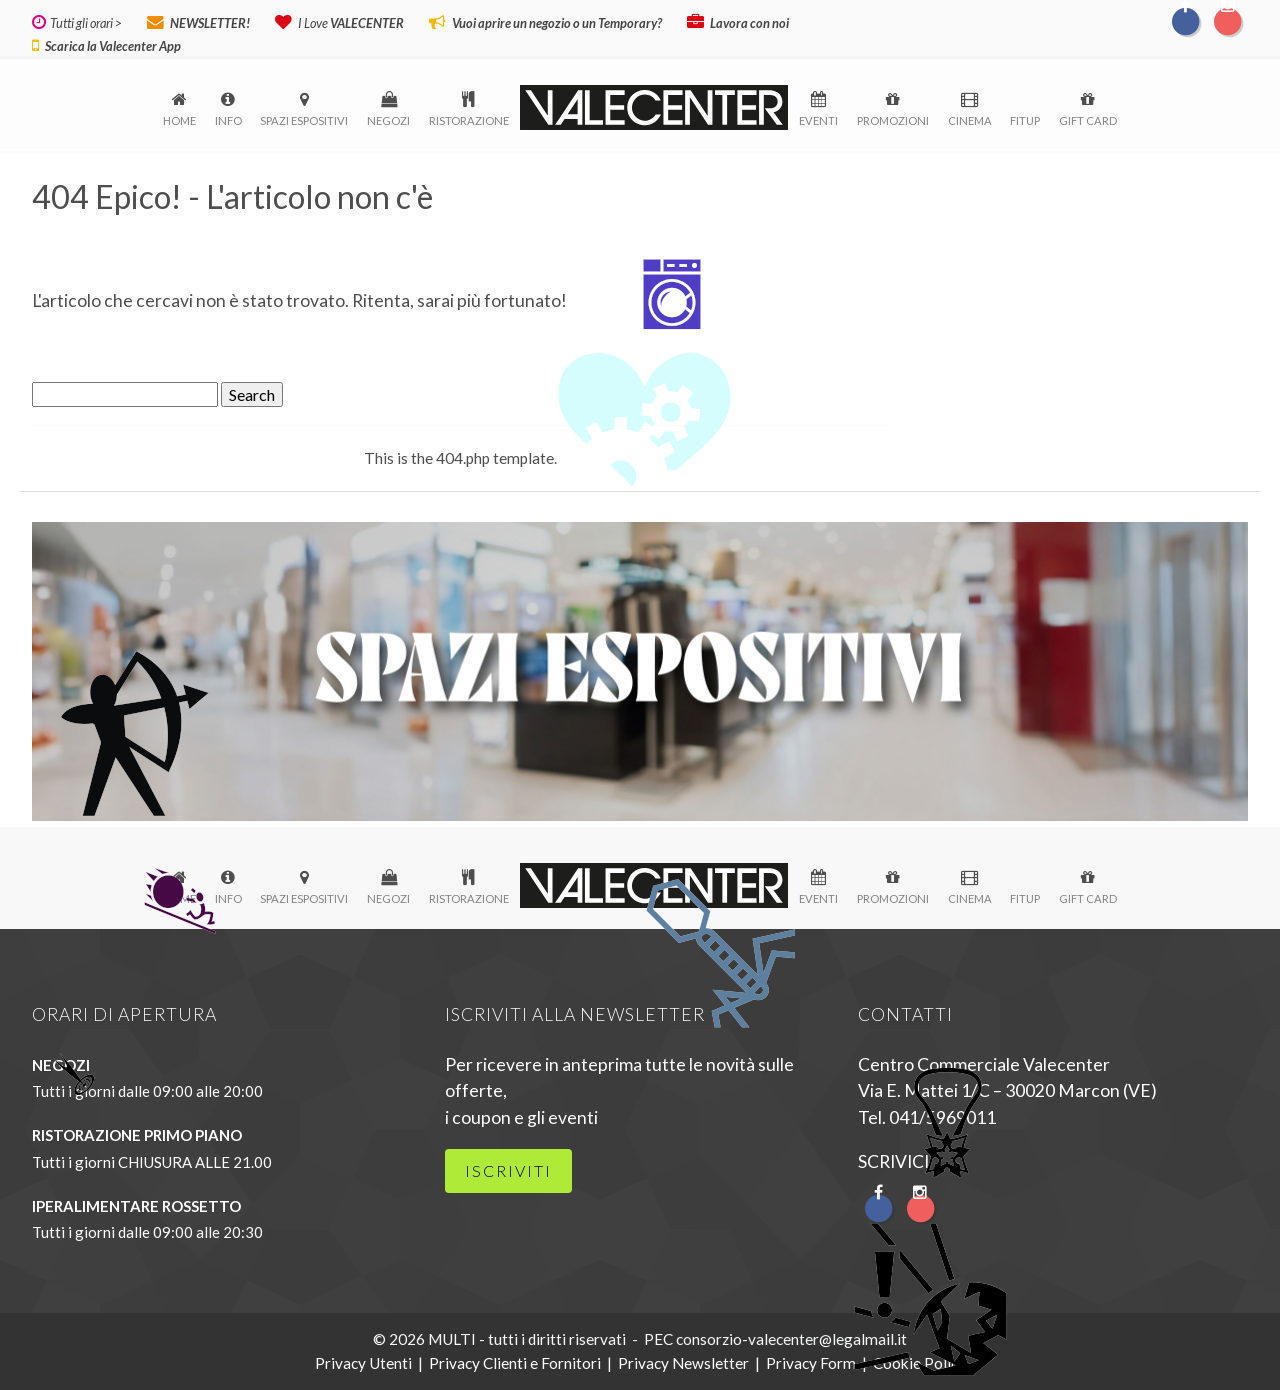 Image resolution: width=1280 pixels, height=1390 pixels. I want to click on access laundry or appliance controls, so click(672, 293).